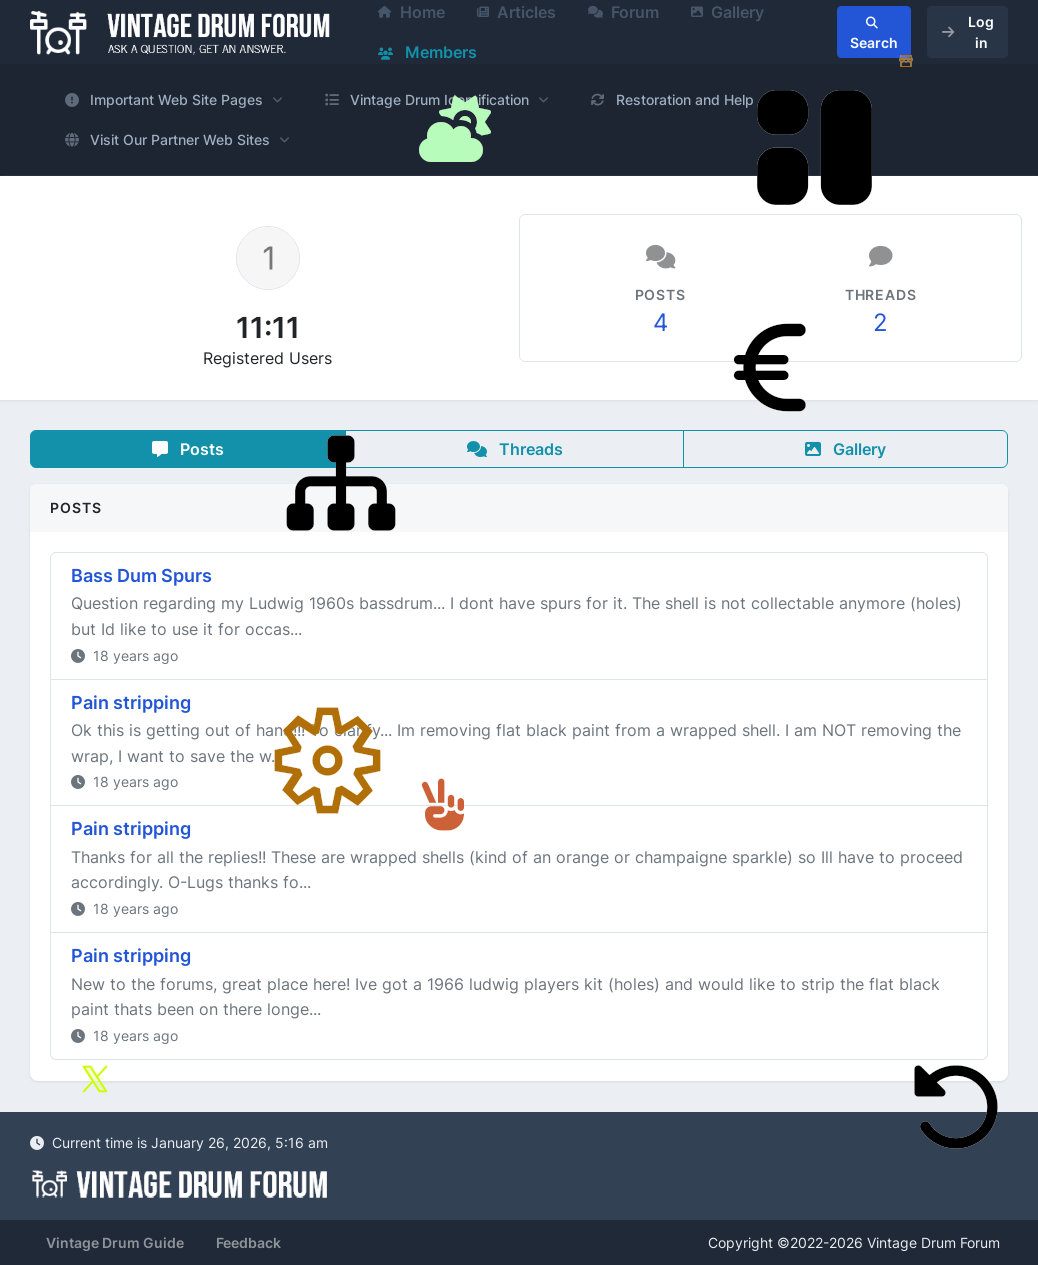 The width and height of the screenshot is (1038, 1265). Describe the element at coordinates (95, 1079) in the screenshot. I see `open the X (formerly Twitter) app` at that location.